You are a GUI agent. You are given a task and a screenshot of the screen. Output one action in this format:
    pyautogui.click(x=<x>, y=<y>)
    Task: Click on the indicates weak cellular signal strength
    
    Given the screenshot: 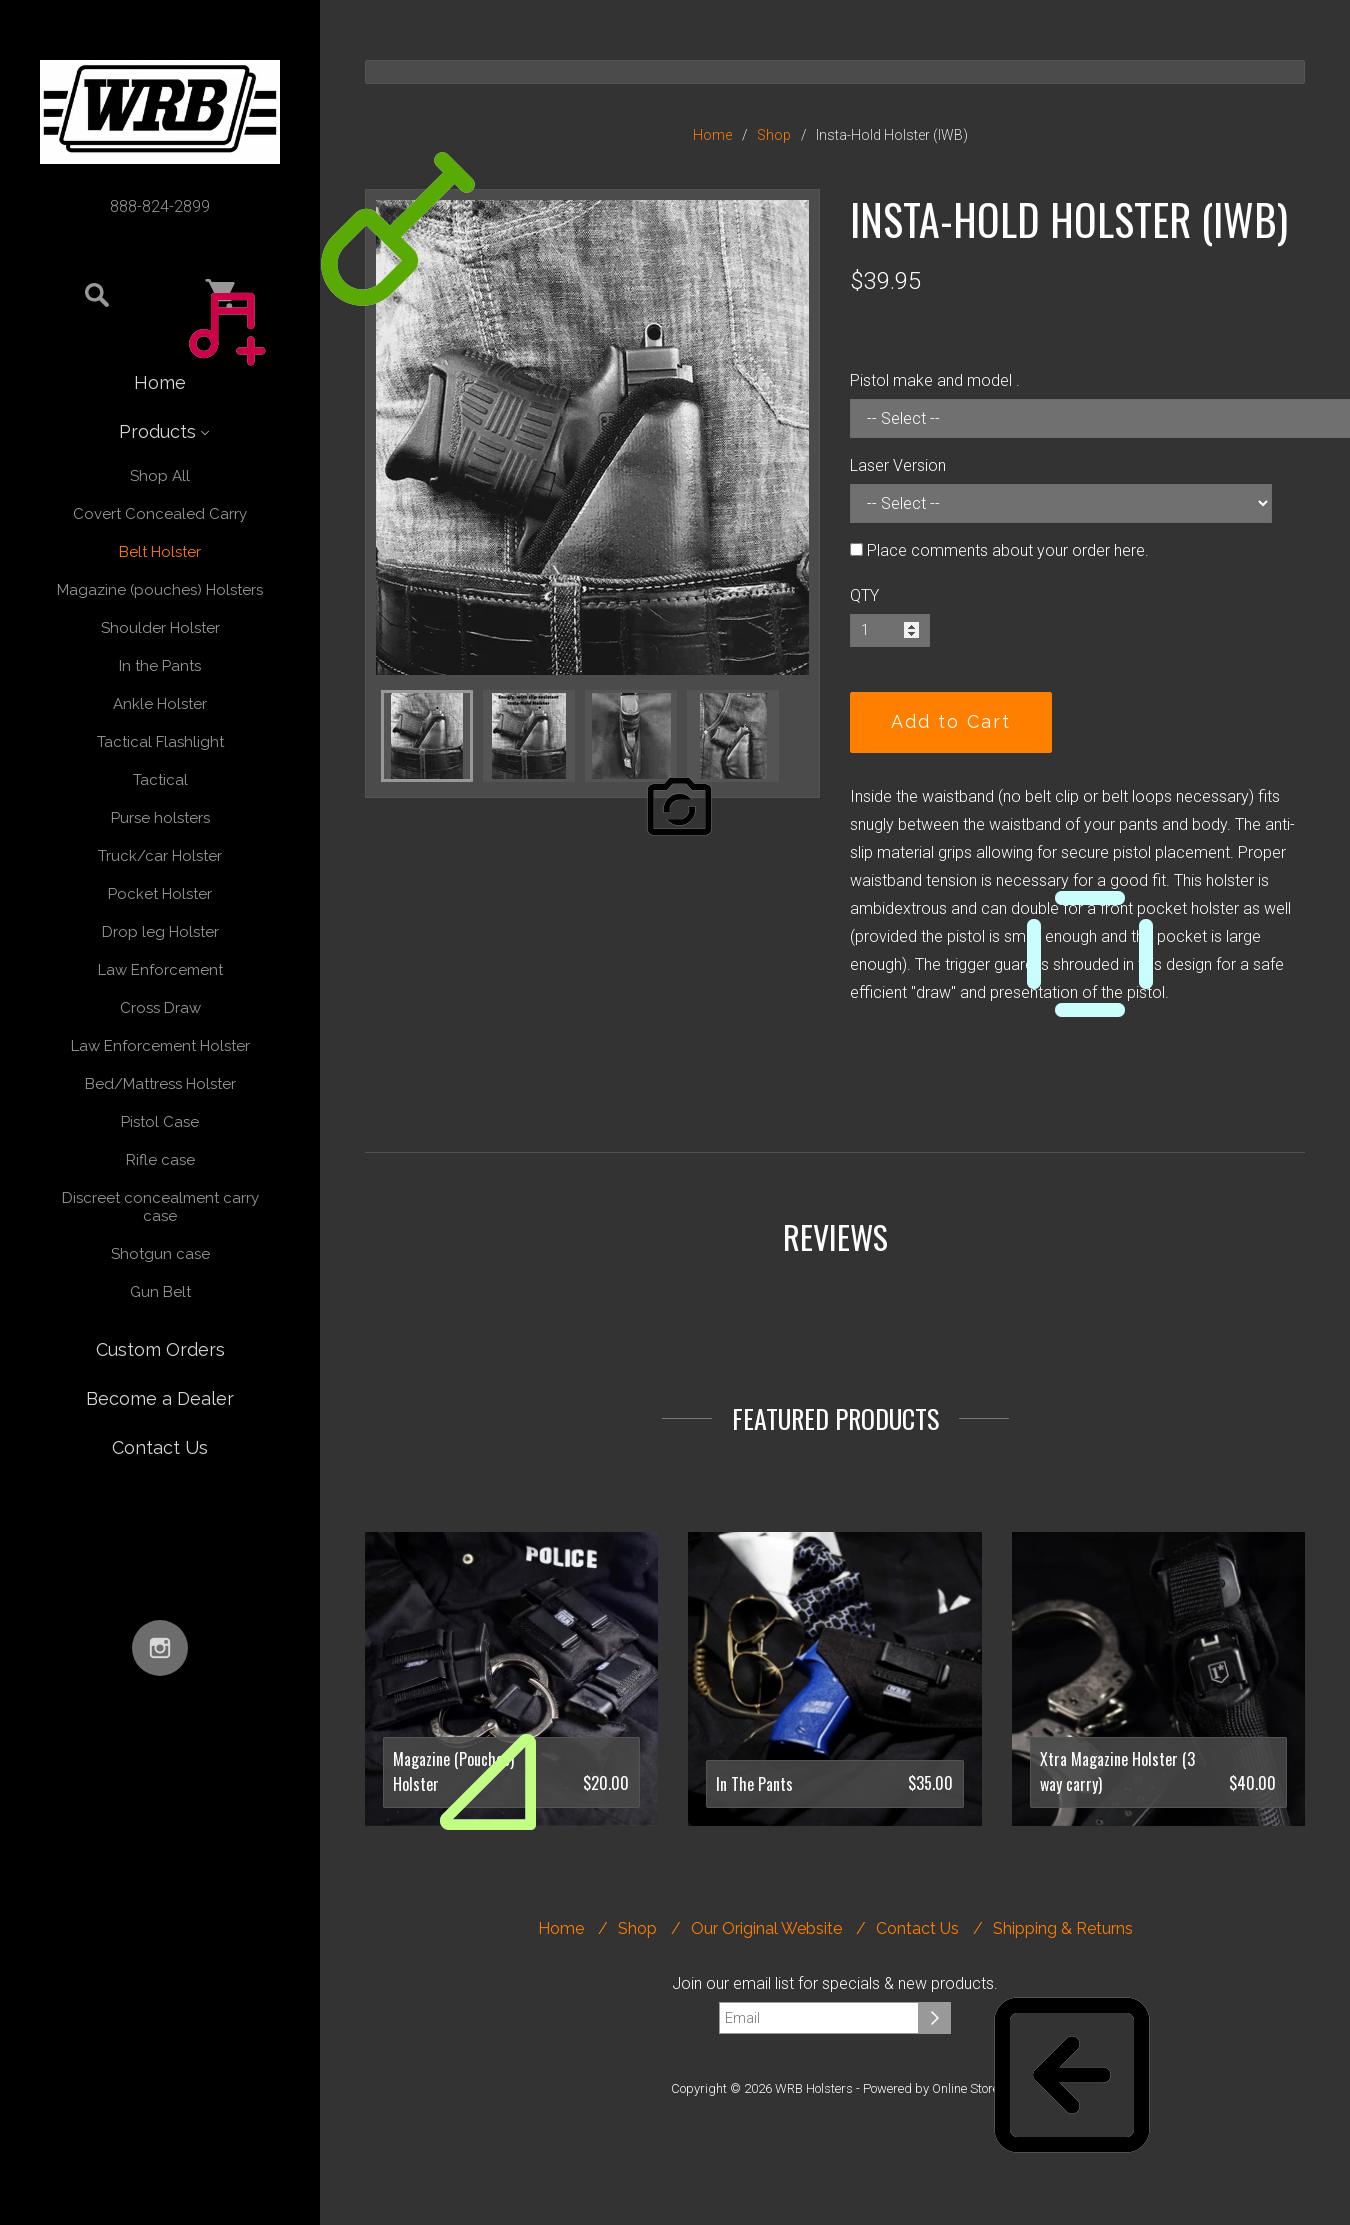 What is the action you would take?
    pyautogui.click(x=488, y=1782)
    